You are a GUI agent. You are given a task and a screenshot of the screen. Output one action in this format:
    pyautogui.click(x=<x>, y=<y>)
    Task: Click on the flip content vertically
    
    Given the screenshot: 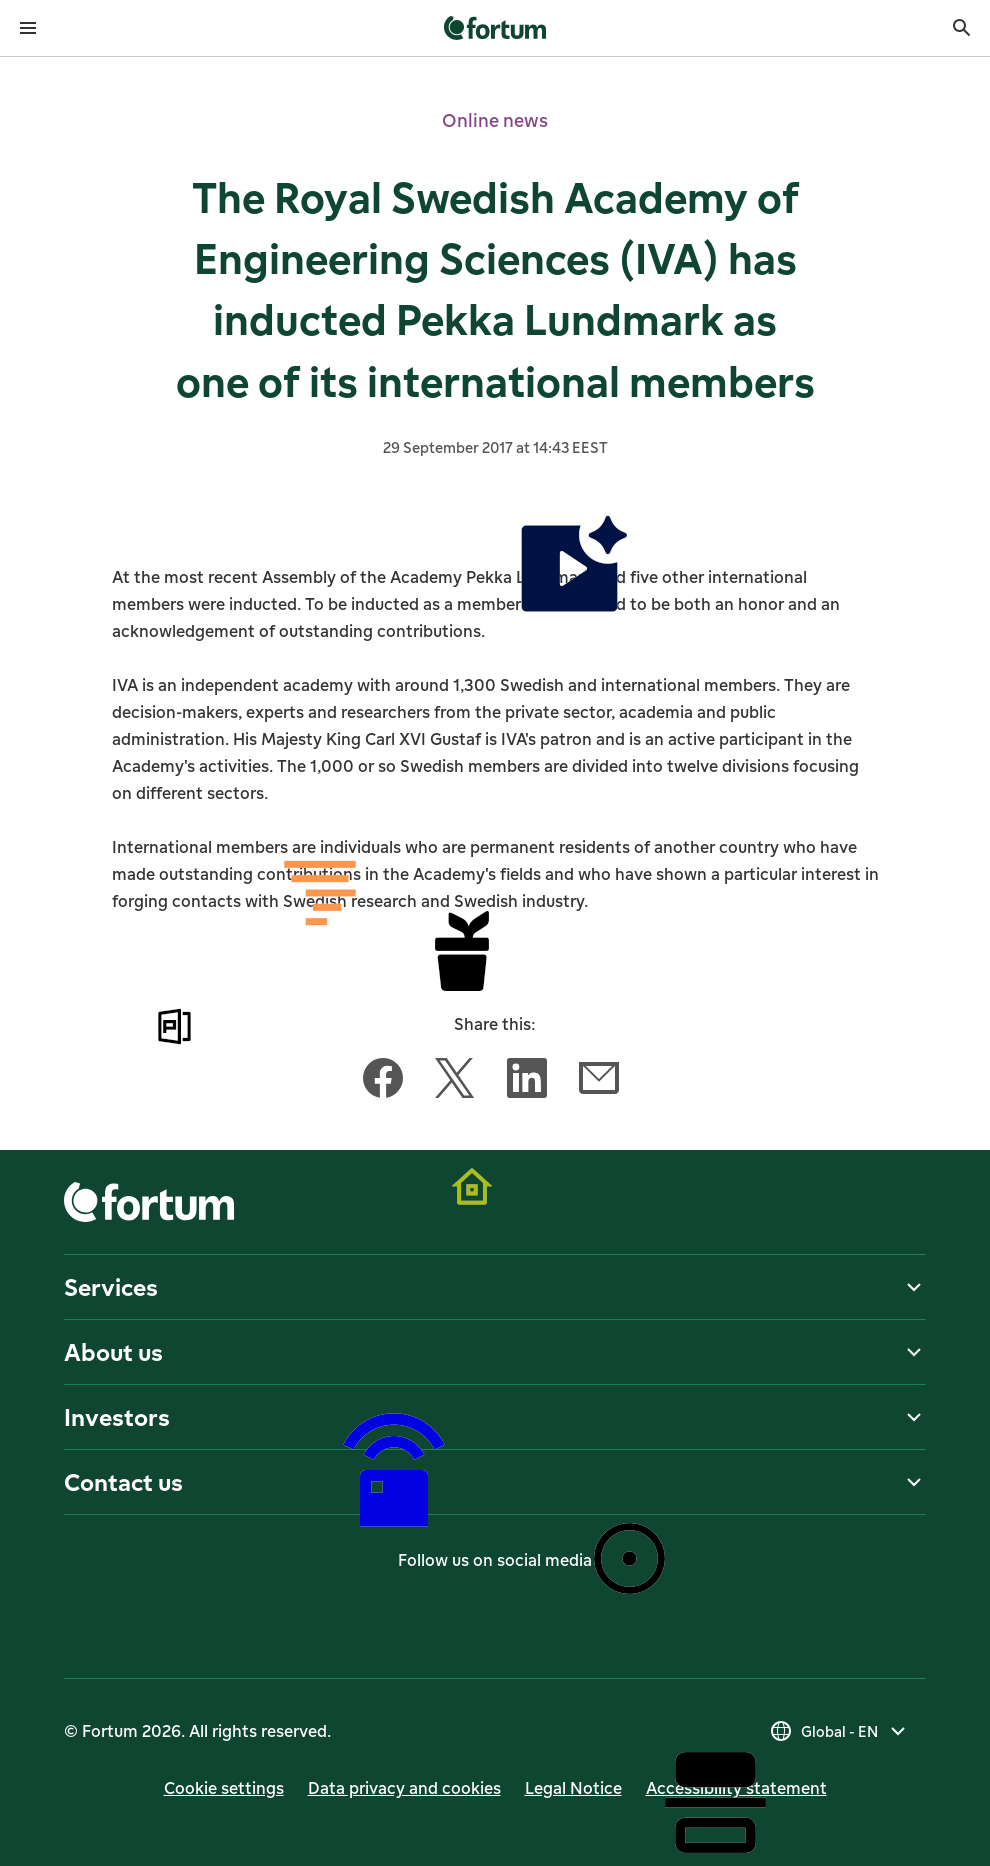 What is the action you would take?
    pyautogui.click(x=715, y=1802)
    